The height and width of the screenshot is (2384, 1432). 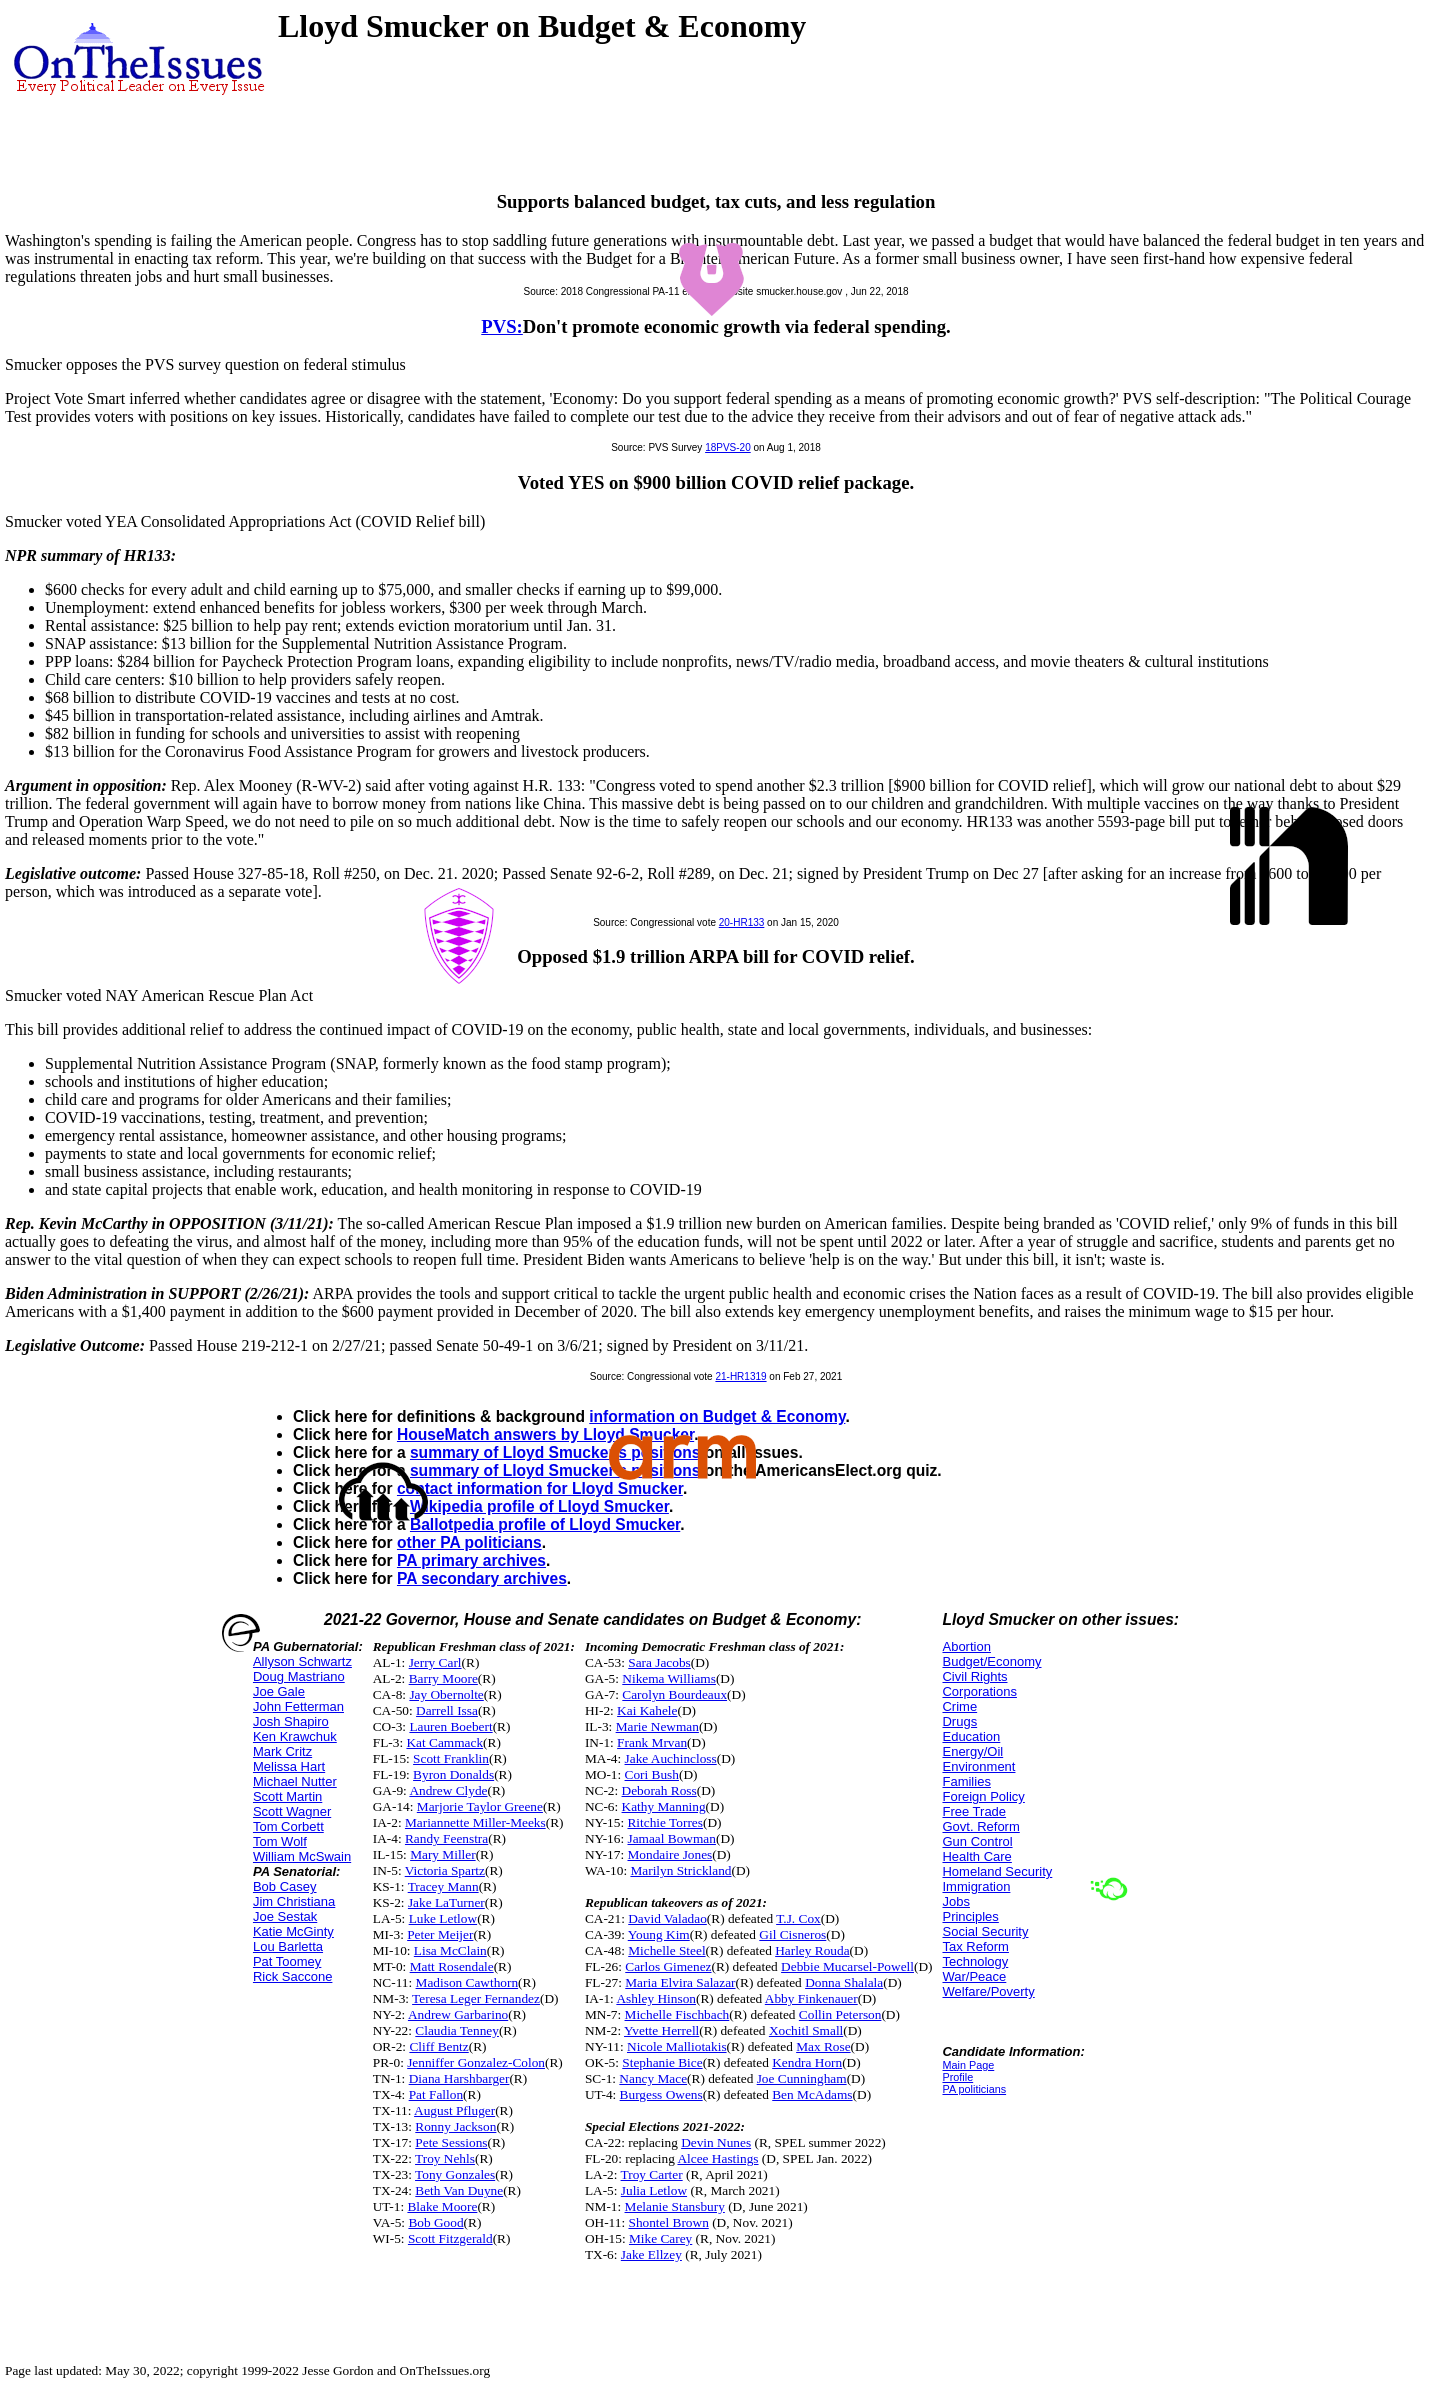 I want to click on Arm company logo, so click(x=682, y=1457).